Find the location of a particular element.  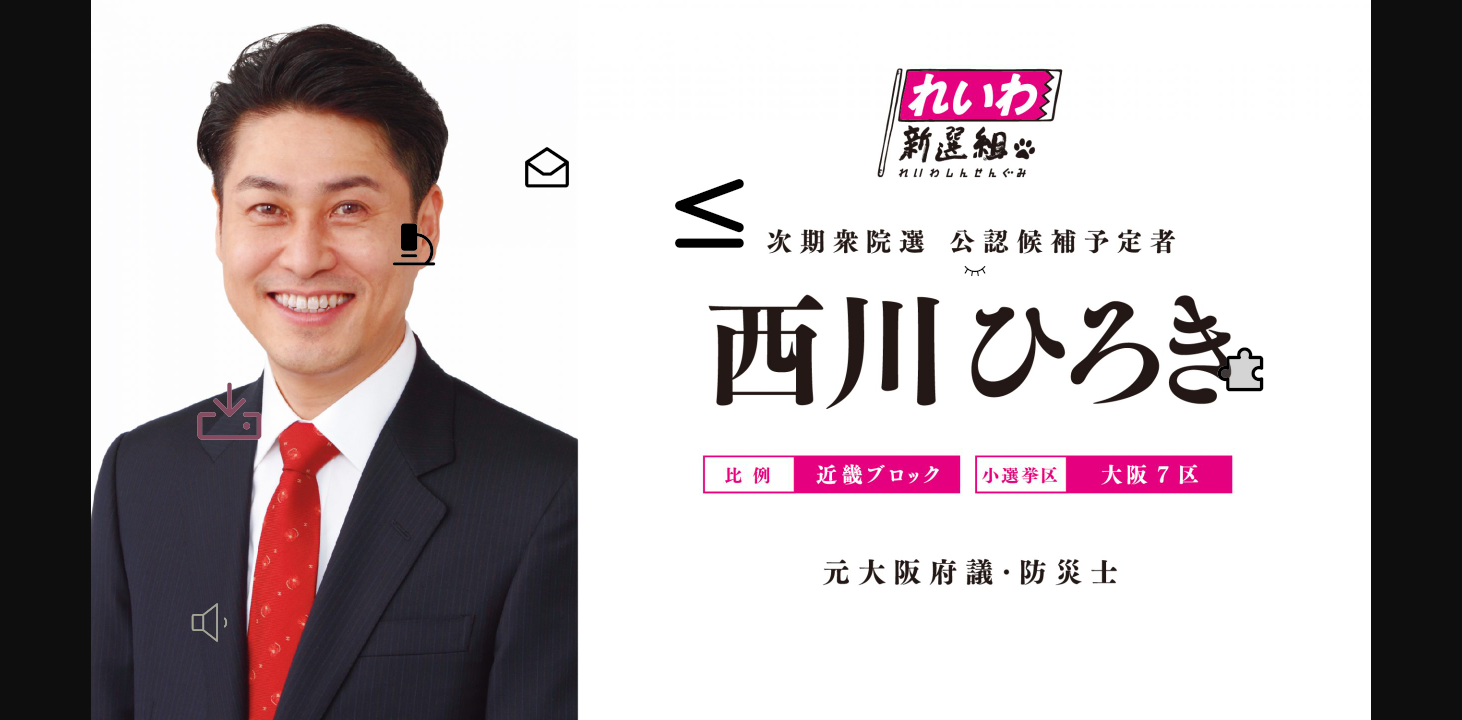

adjust volume to low level is located at coordinates (212, 622).